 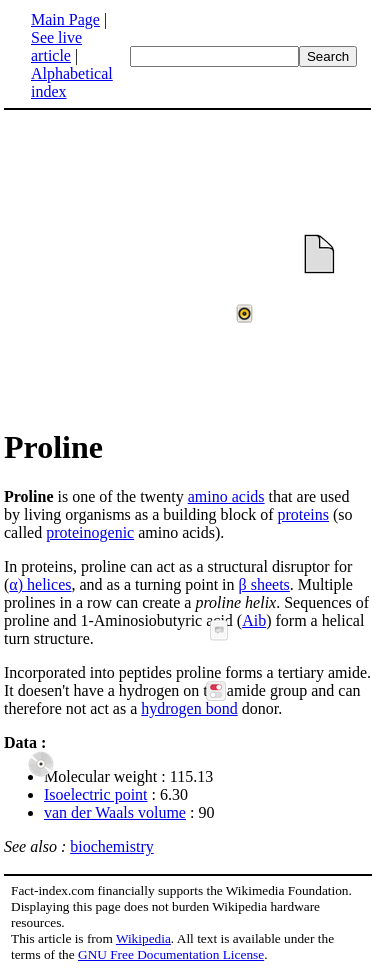 What do you see at coordinates (41, 764) in the screenshot?
I see `indicates a blu-ray disc or optical media device` at bounding box center [41, 764].